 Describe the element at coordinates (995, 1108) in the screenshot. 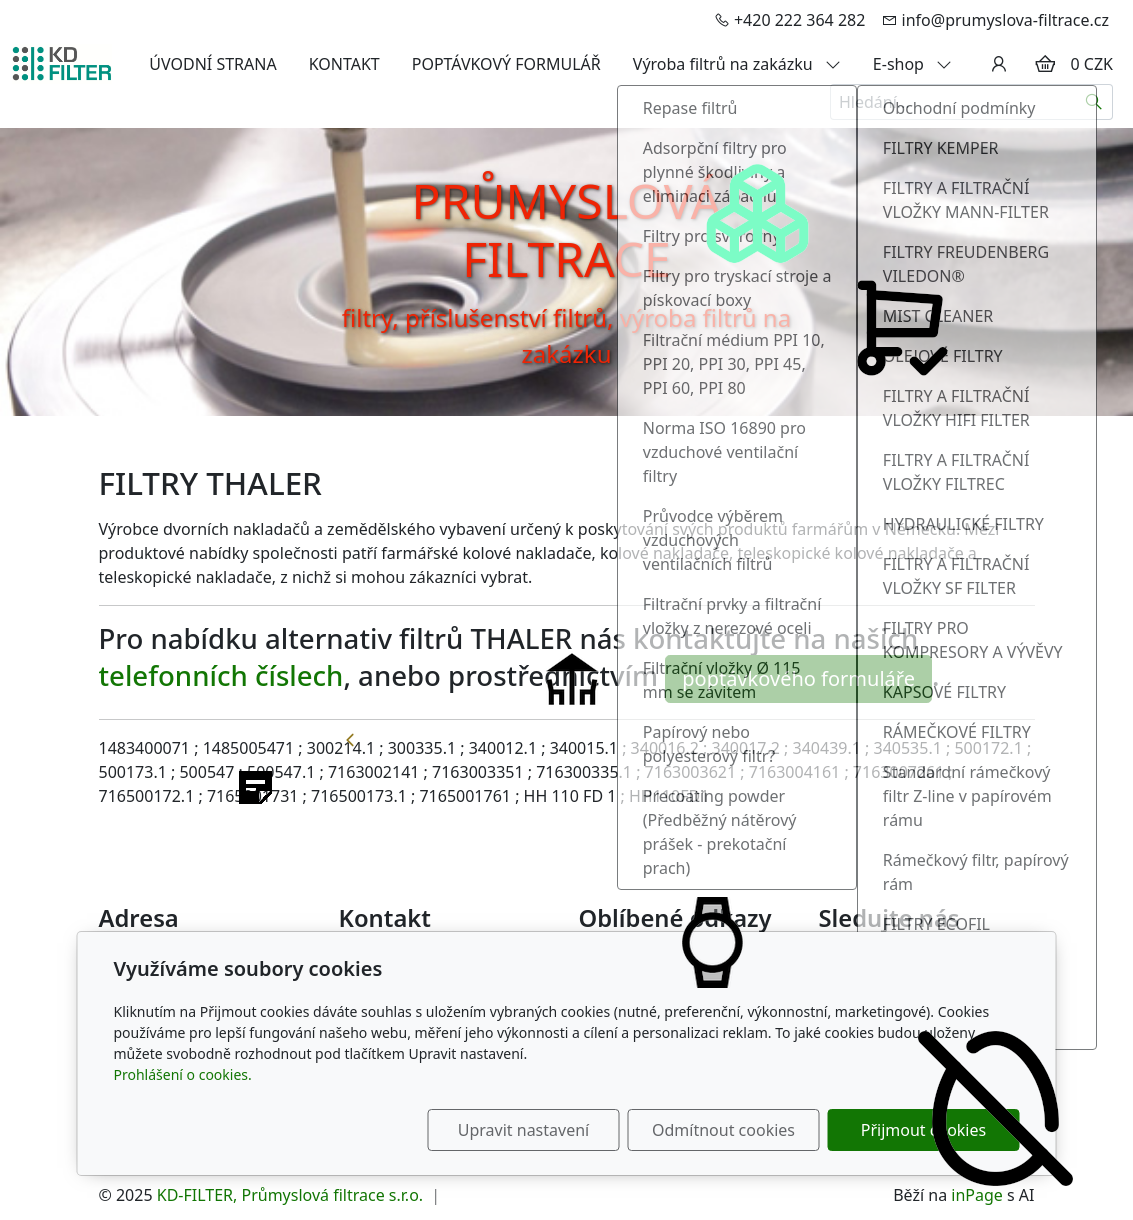

I see `indicates egg-free or no eggs` at that location.